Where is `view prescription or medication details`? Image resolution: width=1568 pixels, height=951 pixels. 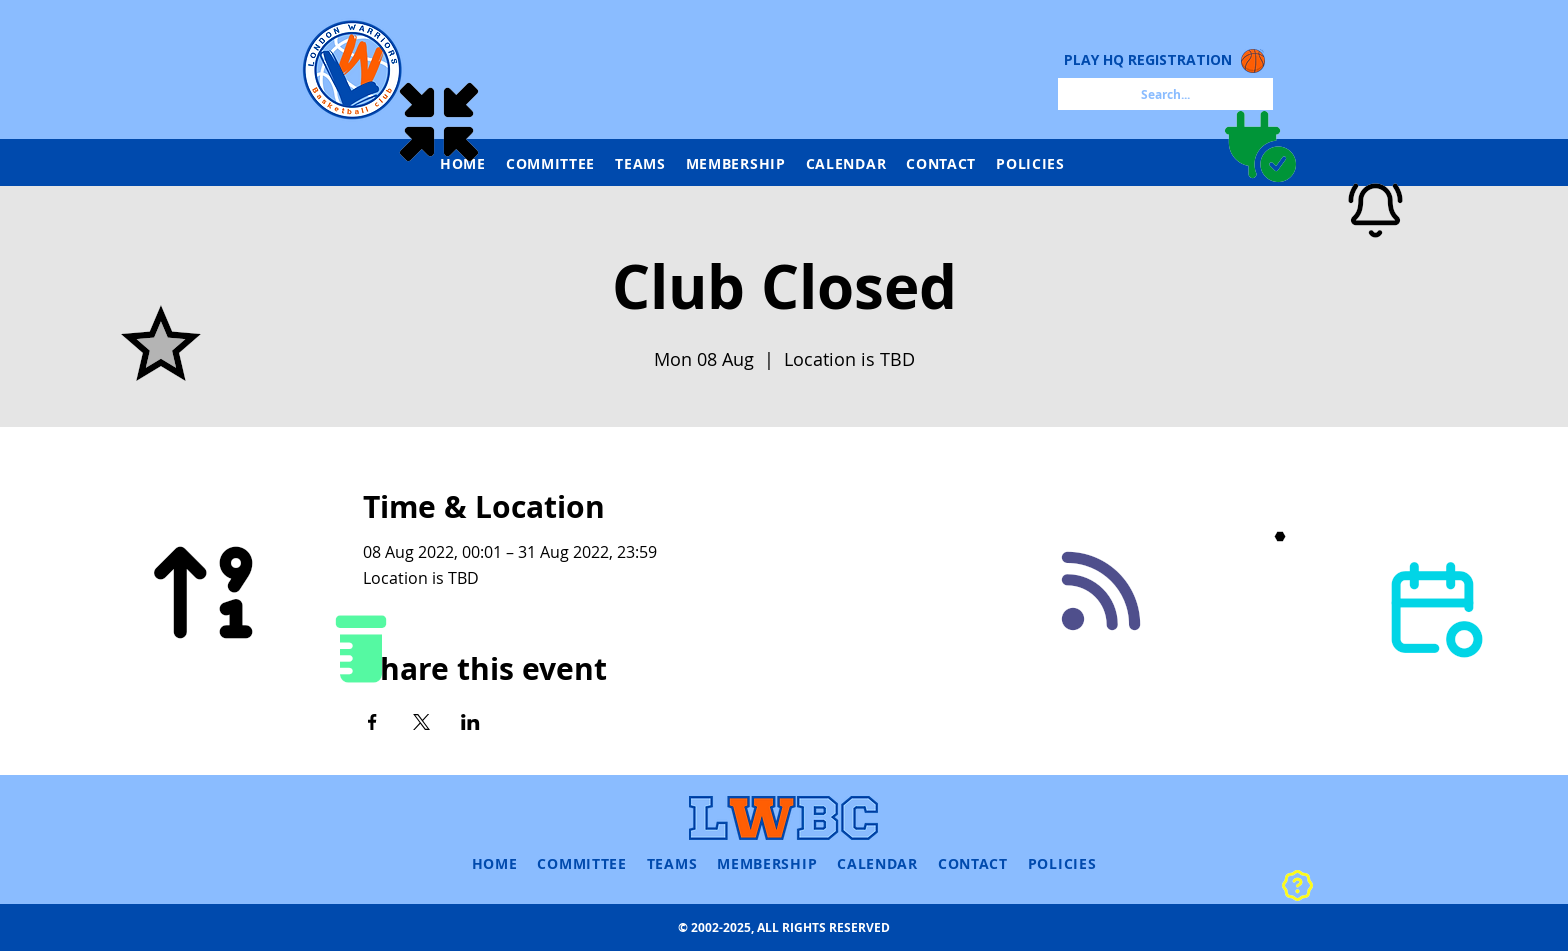 view prescription or medication details is located at coordinates (361, 649).